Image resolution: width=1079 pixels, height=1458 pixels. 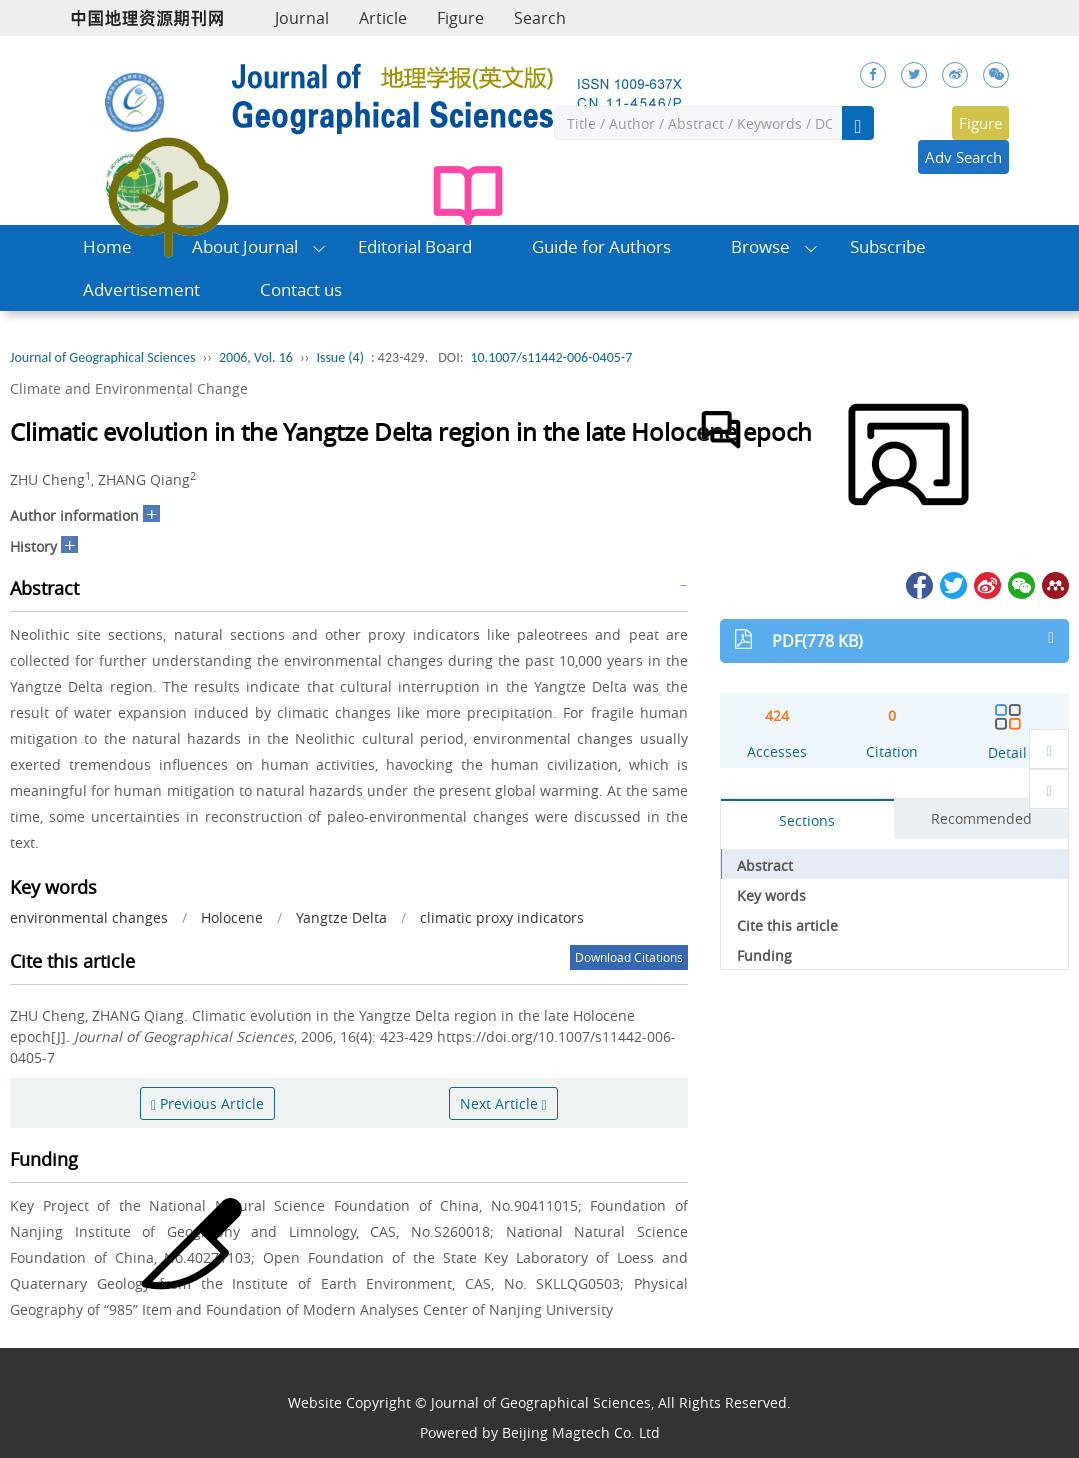 I want to click on access kitchen or cooking tools, so click(x=192, y=1245).